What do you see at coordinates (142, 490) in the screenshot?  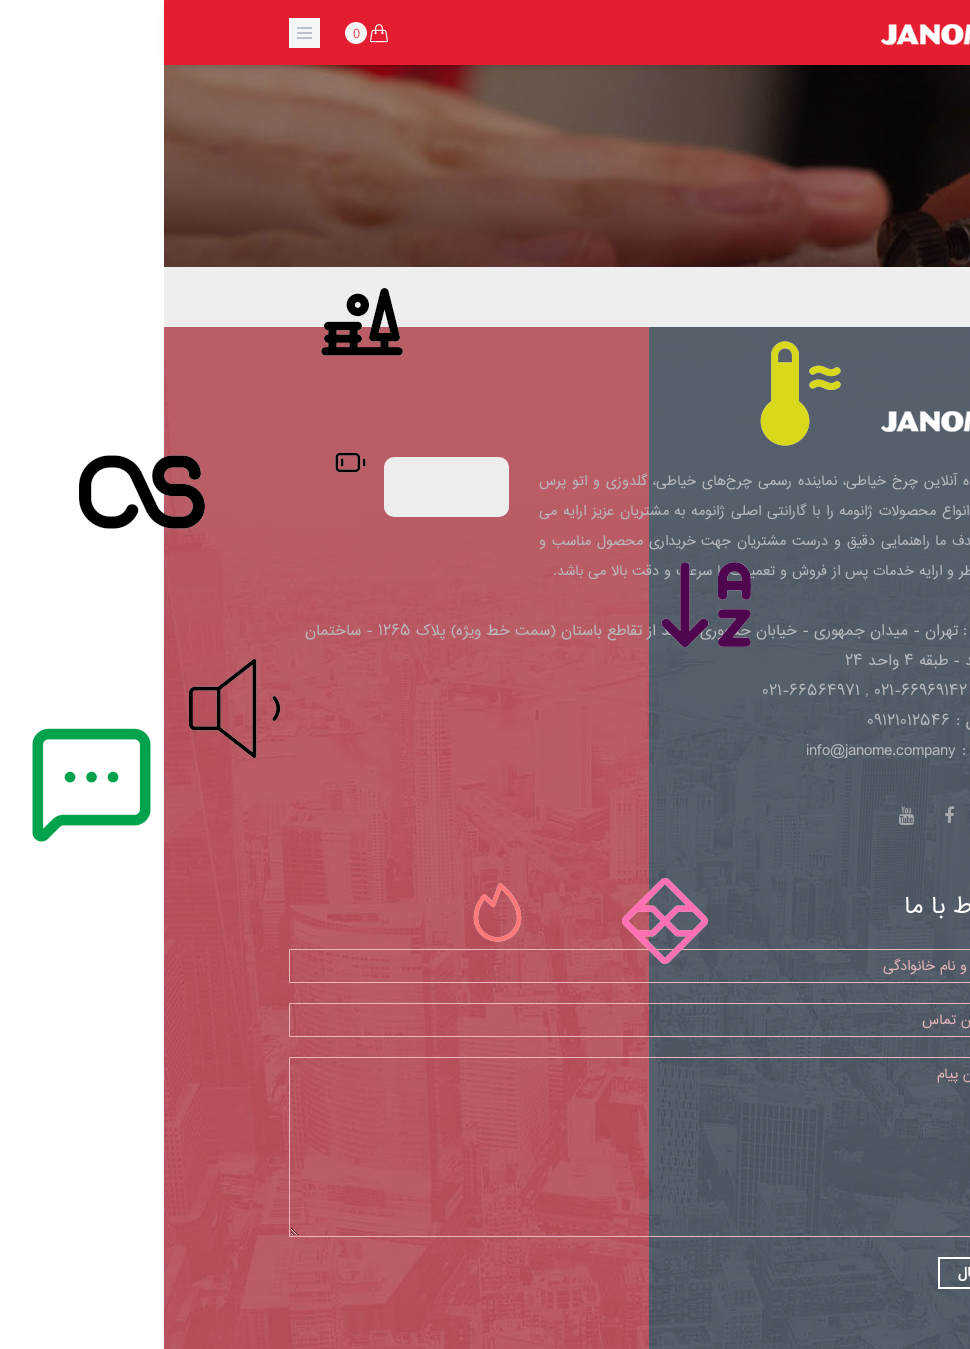 I see `connect to Last.fm account` at bounding box center [142, 490].